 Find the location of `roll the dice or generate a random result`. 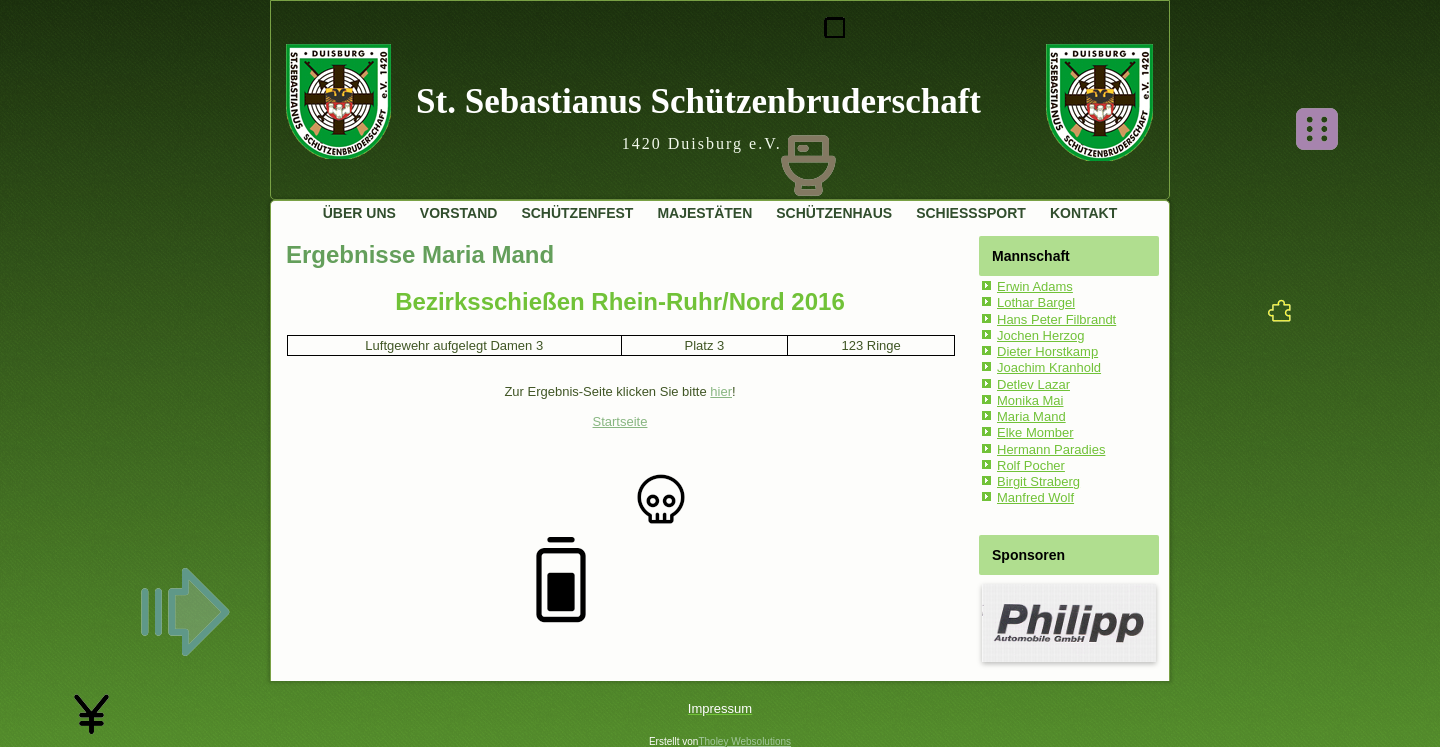

roll the dice or generate a random result is located at coordinates (1317, 129).